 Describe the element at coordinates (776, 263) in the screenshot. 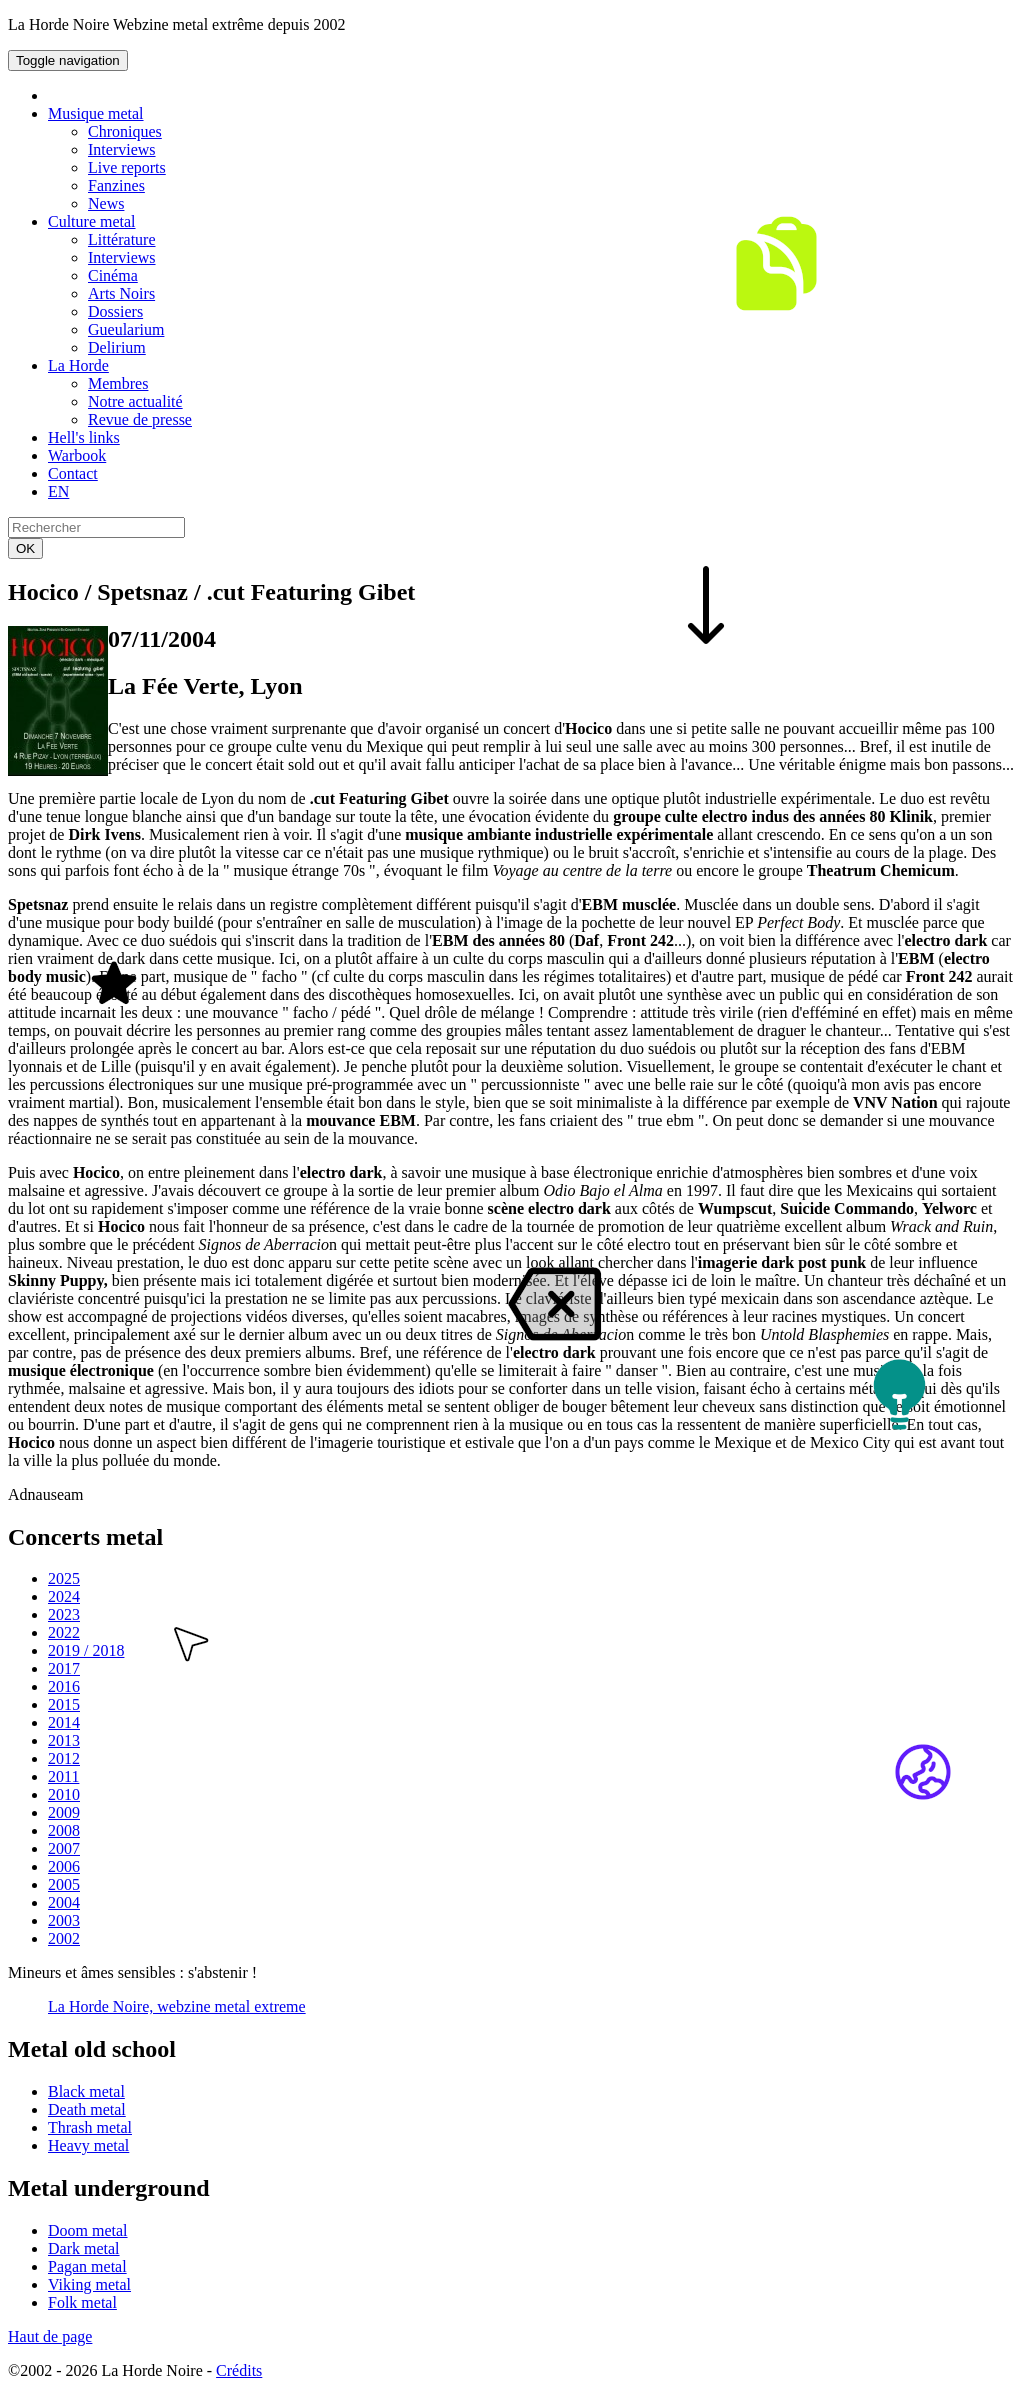

I see `copy content to clipboard` at that location.